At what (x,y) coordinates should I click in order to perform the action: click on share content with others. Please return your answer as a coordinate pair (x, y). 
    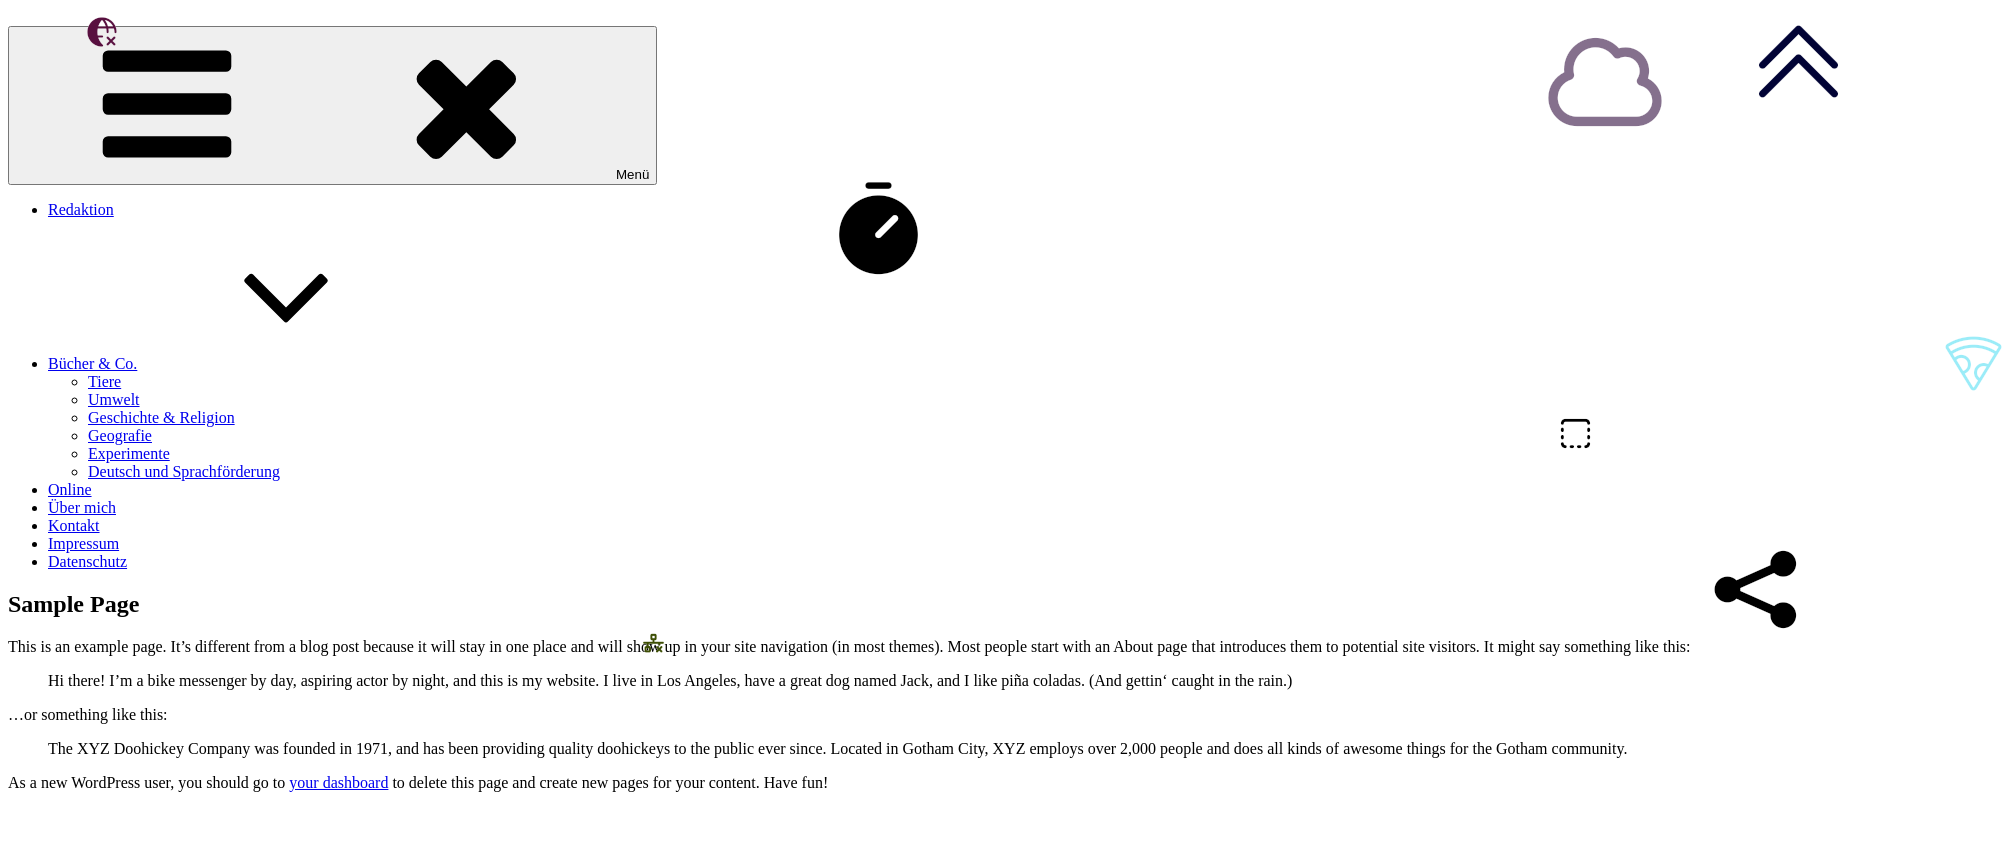
    Looking at the image, I should click on (1757, 589).